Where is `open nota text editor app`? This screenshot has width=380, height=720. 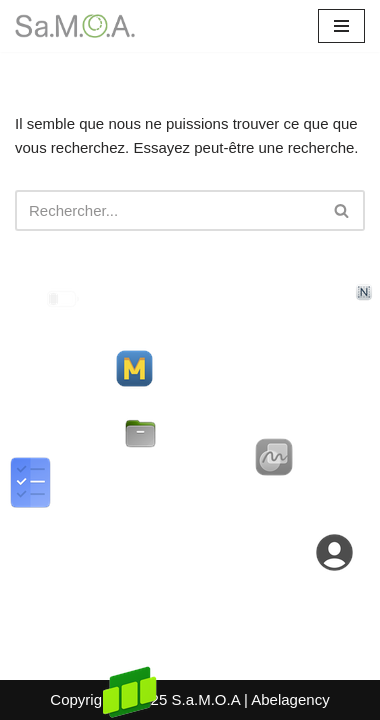
open nota text editor app is located at coordinates (364, 292).